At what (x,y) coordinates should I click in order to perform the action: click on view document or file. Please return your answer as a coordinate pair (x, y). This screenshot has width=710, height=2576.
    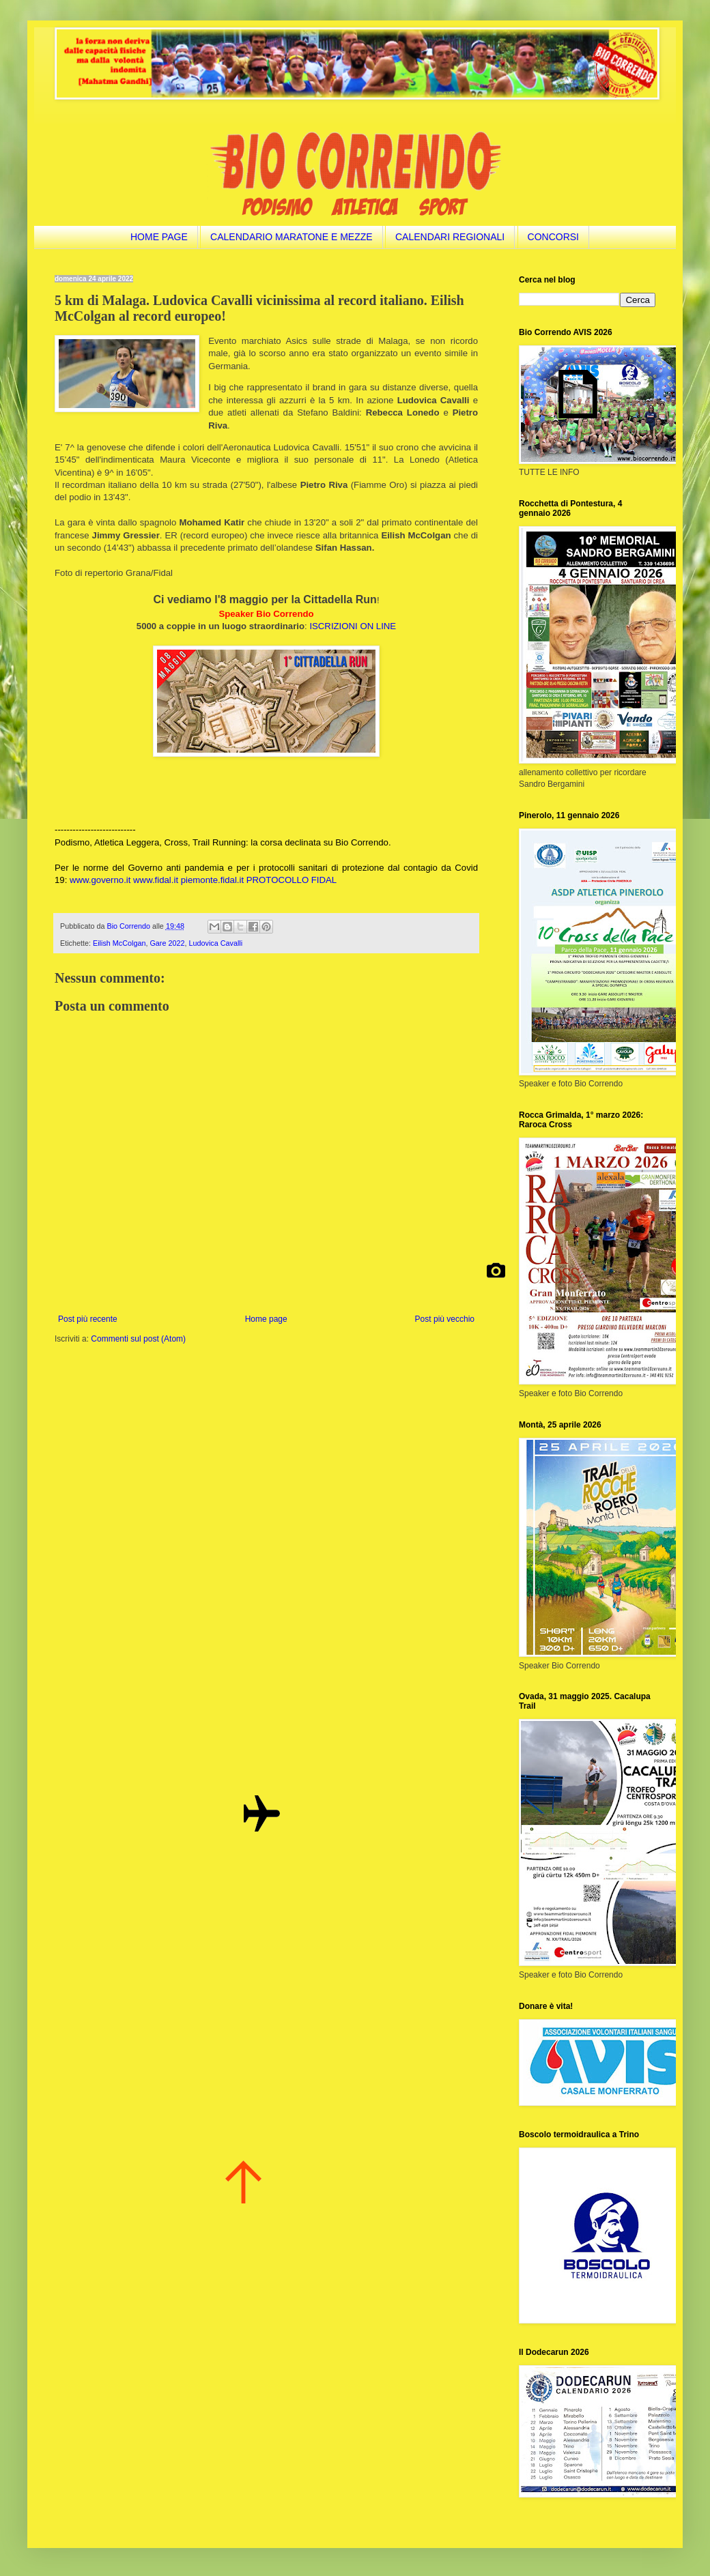
    Looking at the image, I should click on (578, 394).